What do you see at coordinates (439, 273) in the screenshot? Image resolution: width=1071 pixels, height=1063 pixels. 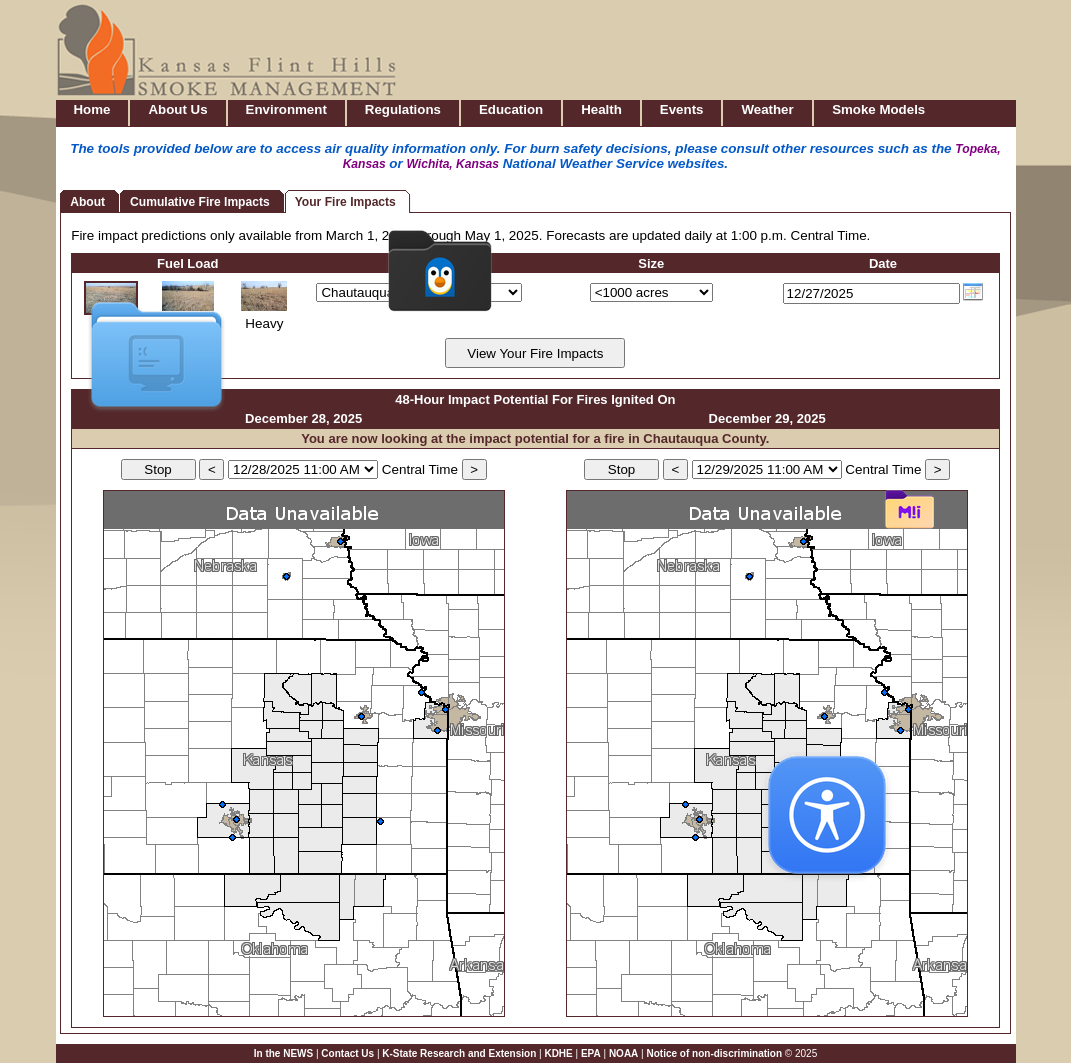 I see `open windows subsystem for linux files` at bounding box center [439, 273].